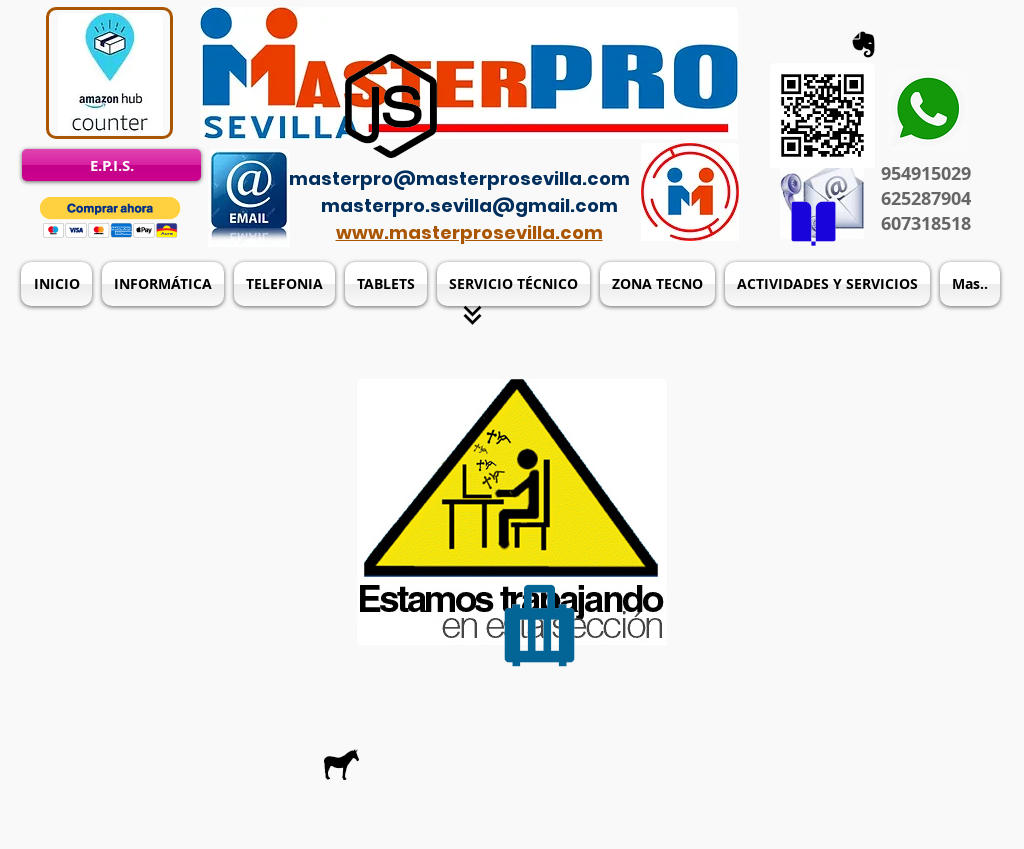 The height and width of the screenshot is (849, 1024). What do you see at coordinates (472, 314) in the screenshot?
I see `scroll down to see more content` at bounding box center [472, 314].